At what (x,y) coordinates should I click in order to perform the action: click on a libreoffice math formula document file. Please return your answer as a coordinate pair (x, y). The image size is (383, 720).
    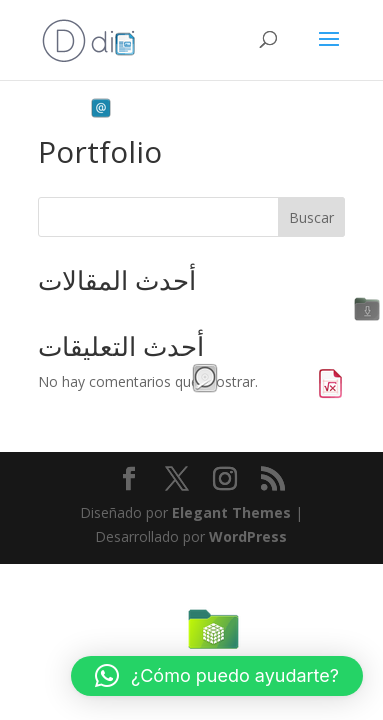
    Looking at the image, I should click on (330, 383).